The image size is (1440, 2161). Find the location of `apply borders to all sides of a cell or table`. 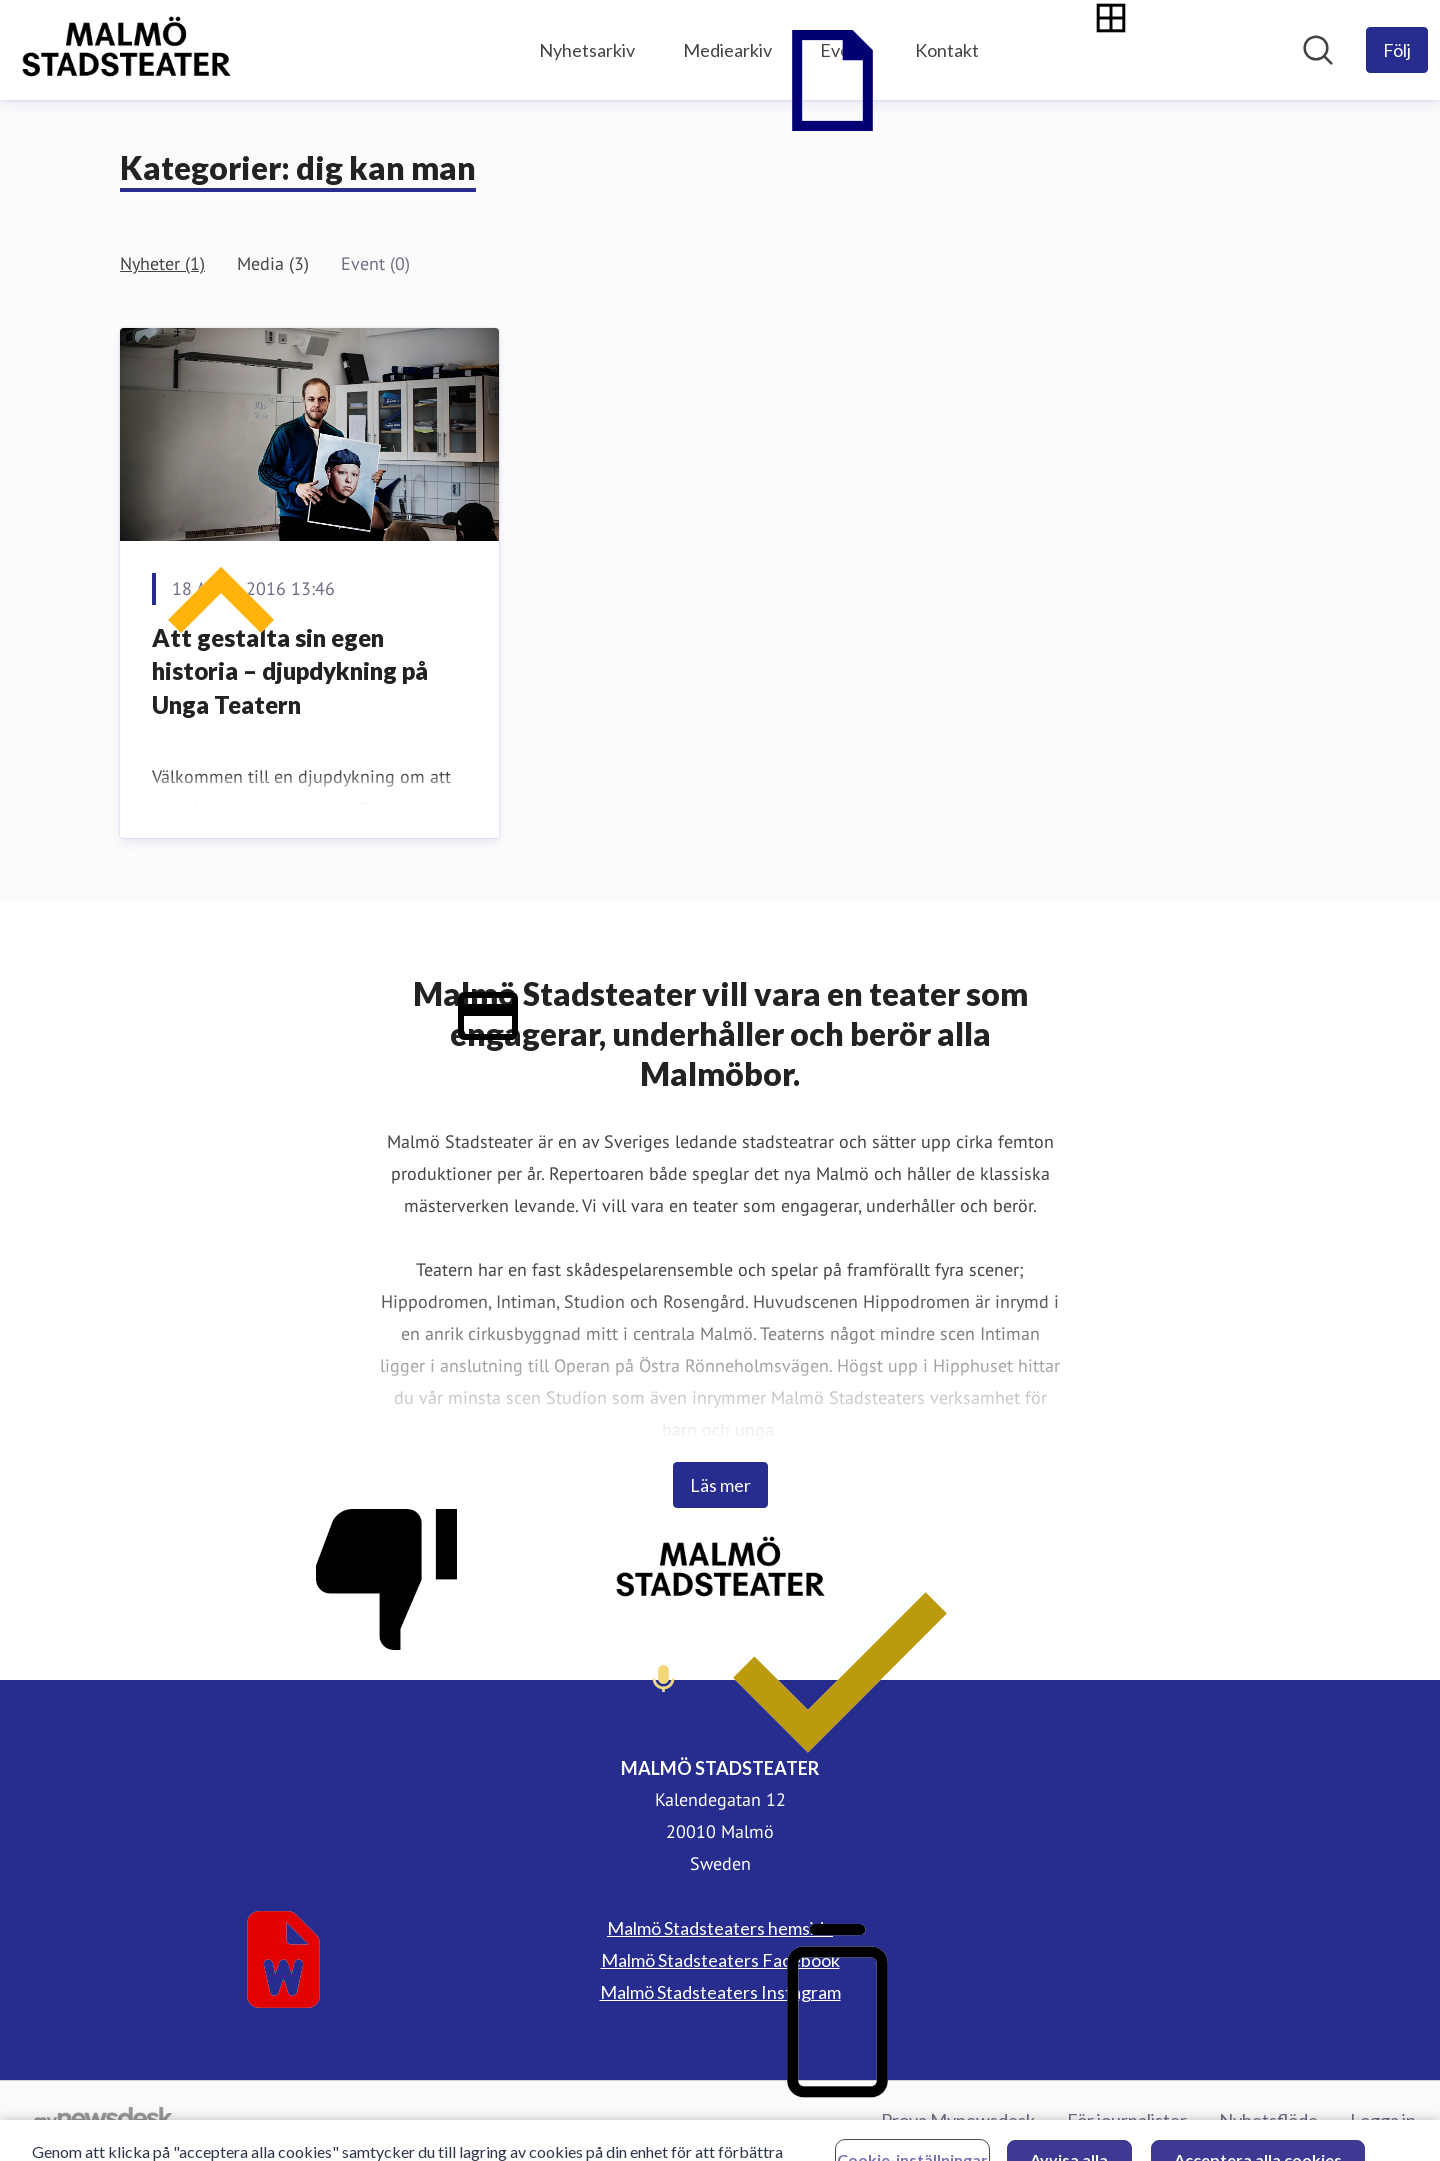

apply borders to all sides of a cell or table is located at coordinates (1111, 18).